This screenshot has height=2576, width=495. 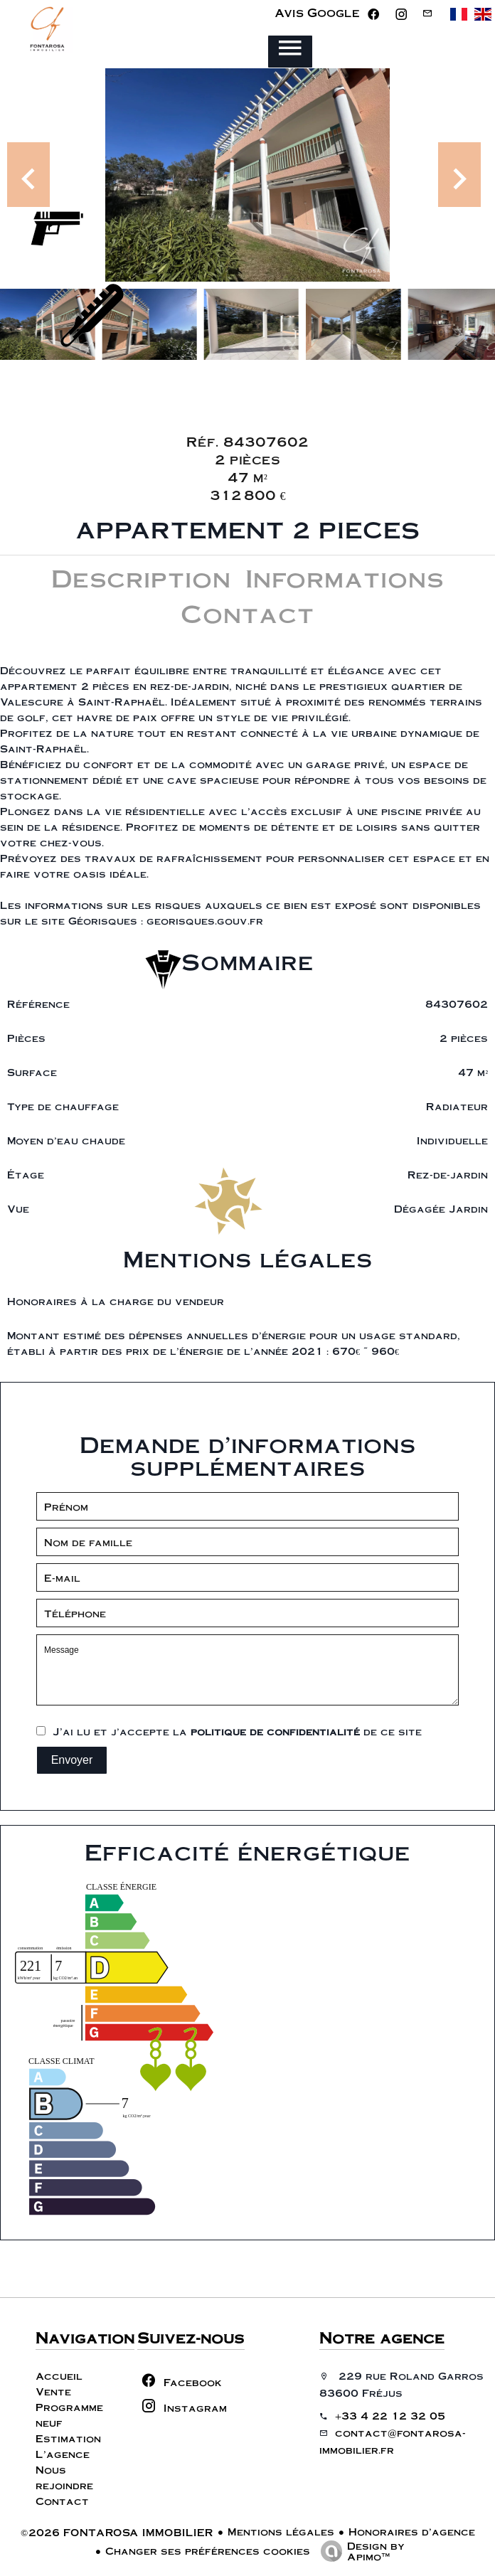 I want to click on access weapons or firearms in a game inventory, so click(x=57, y=228).